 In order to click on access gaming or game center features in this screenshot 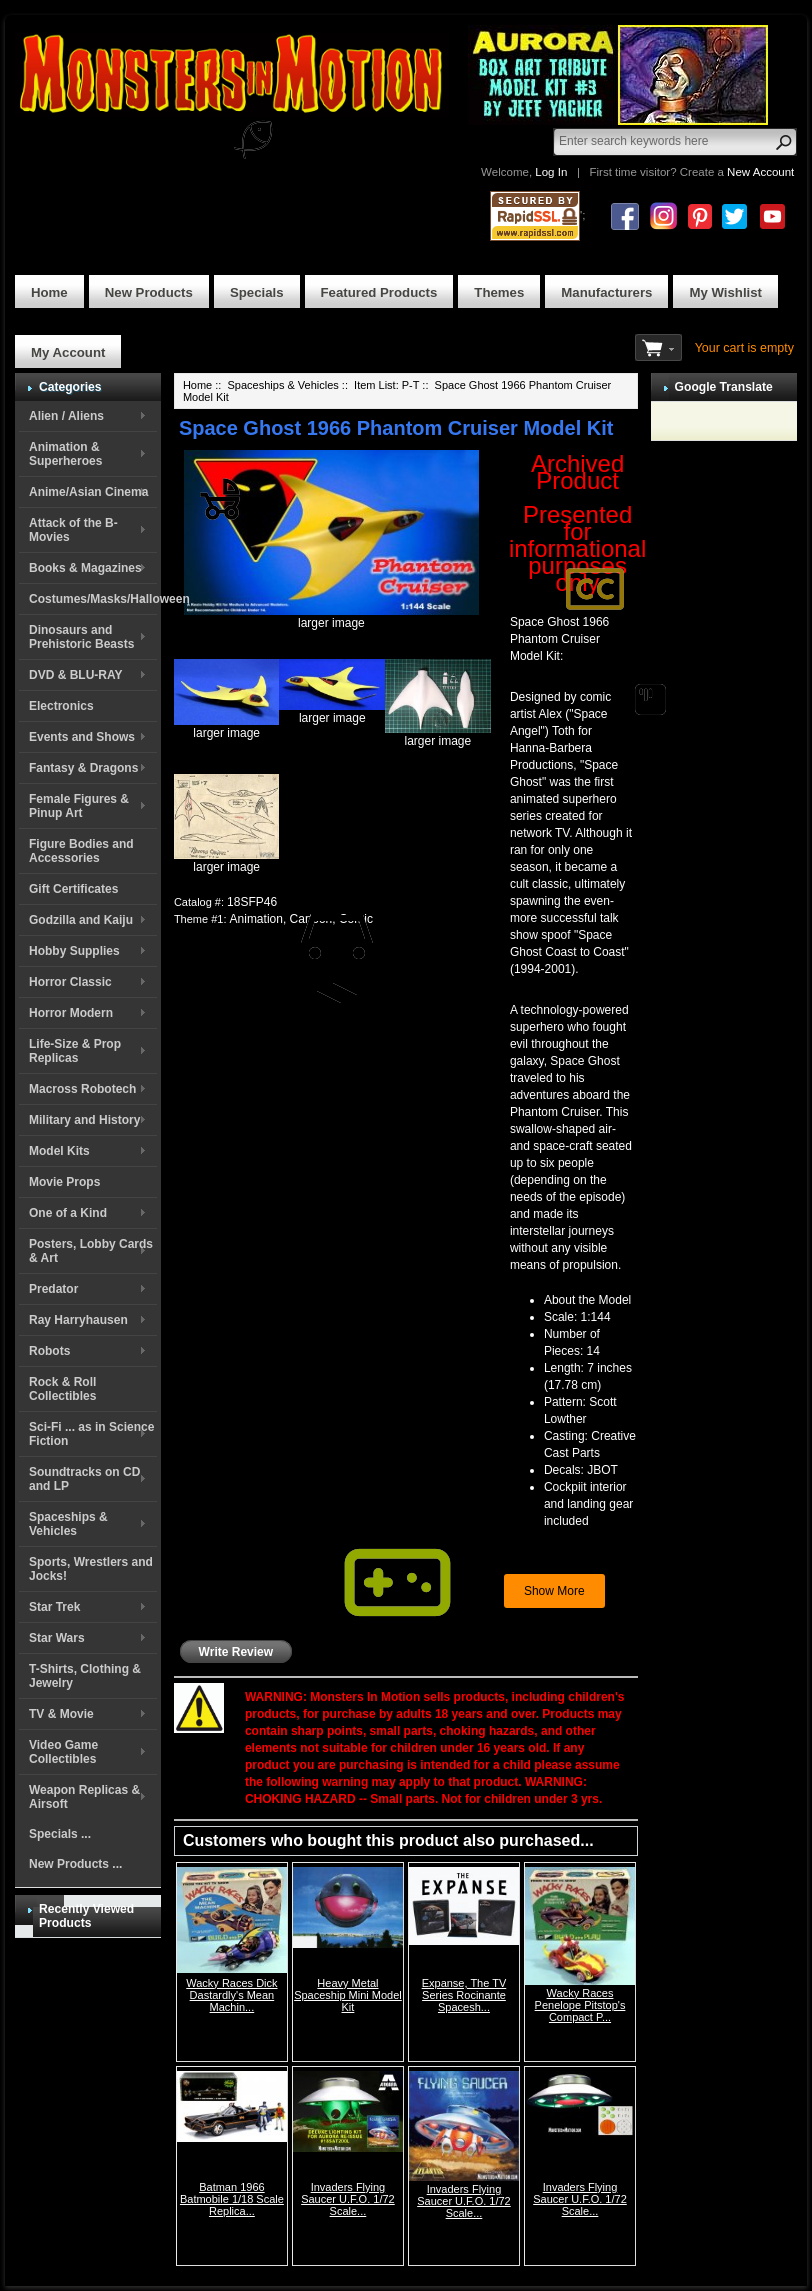, I will do `click(397, 1582)`.